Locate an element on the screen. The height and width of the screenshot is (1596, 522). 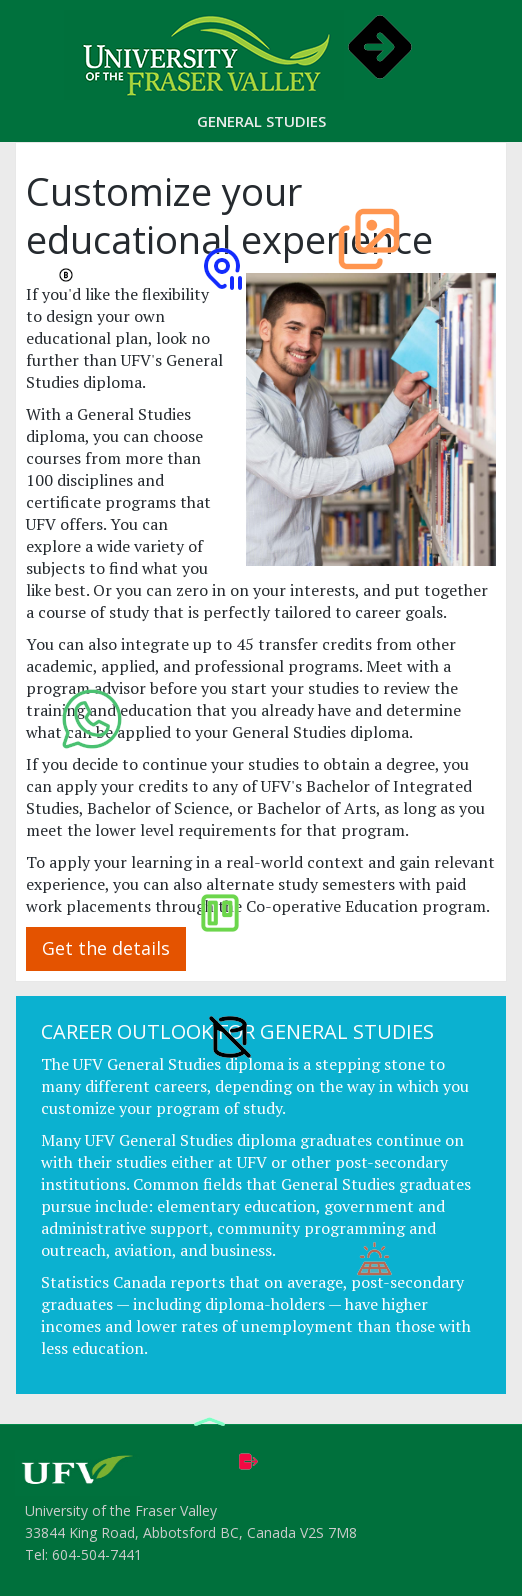
log out of your account is located at coordinates (248, 1461).